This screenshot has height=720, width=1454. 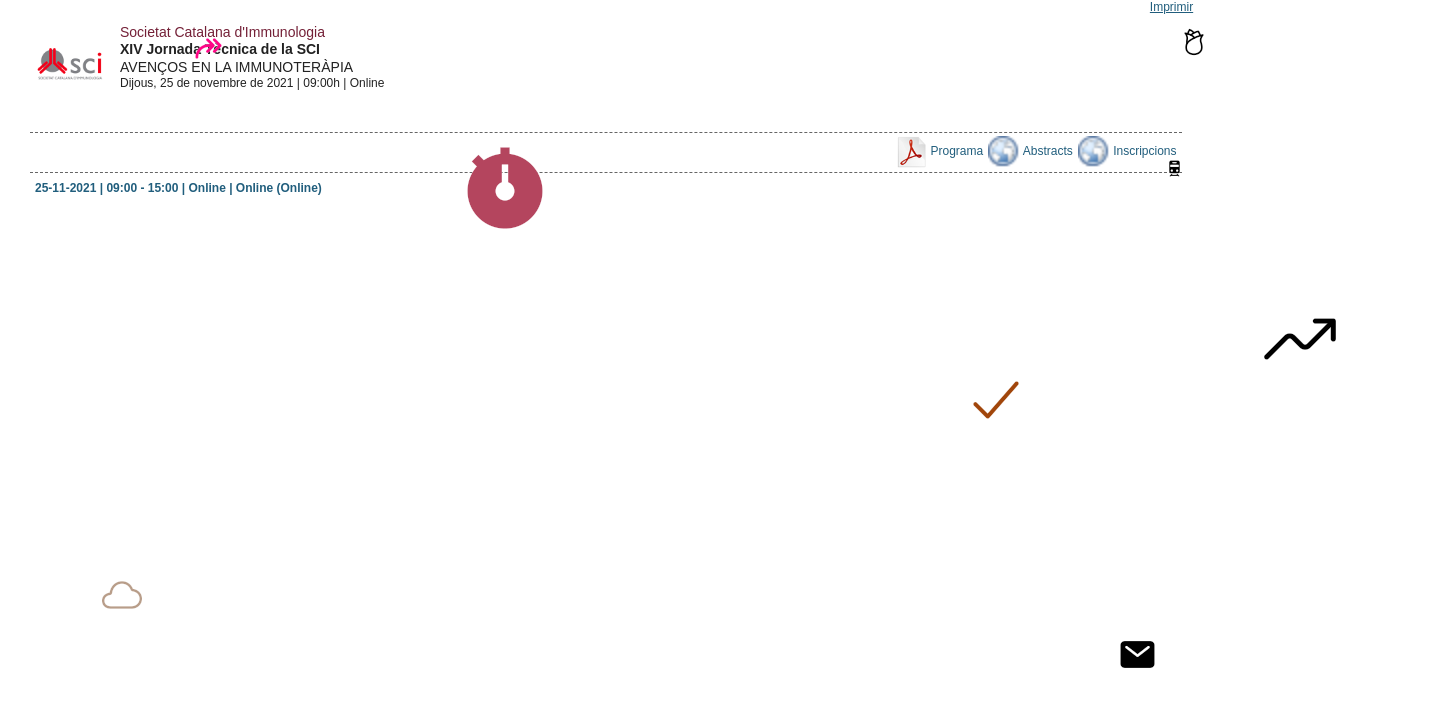 What do you see at coordinates (1174, 168) in the screenshot?
I see `view subway or metro transit options` at bounding box center [1174, 168].